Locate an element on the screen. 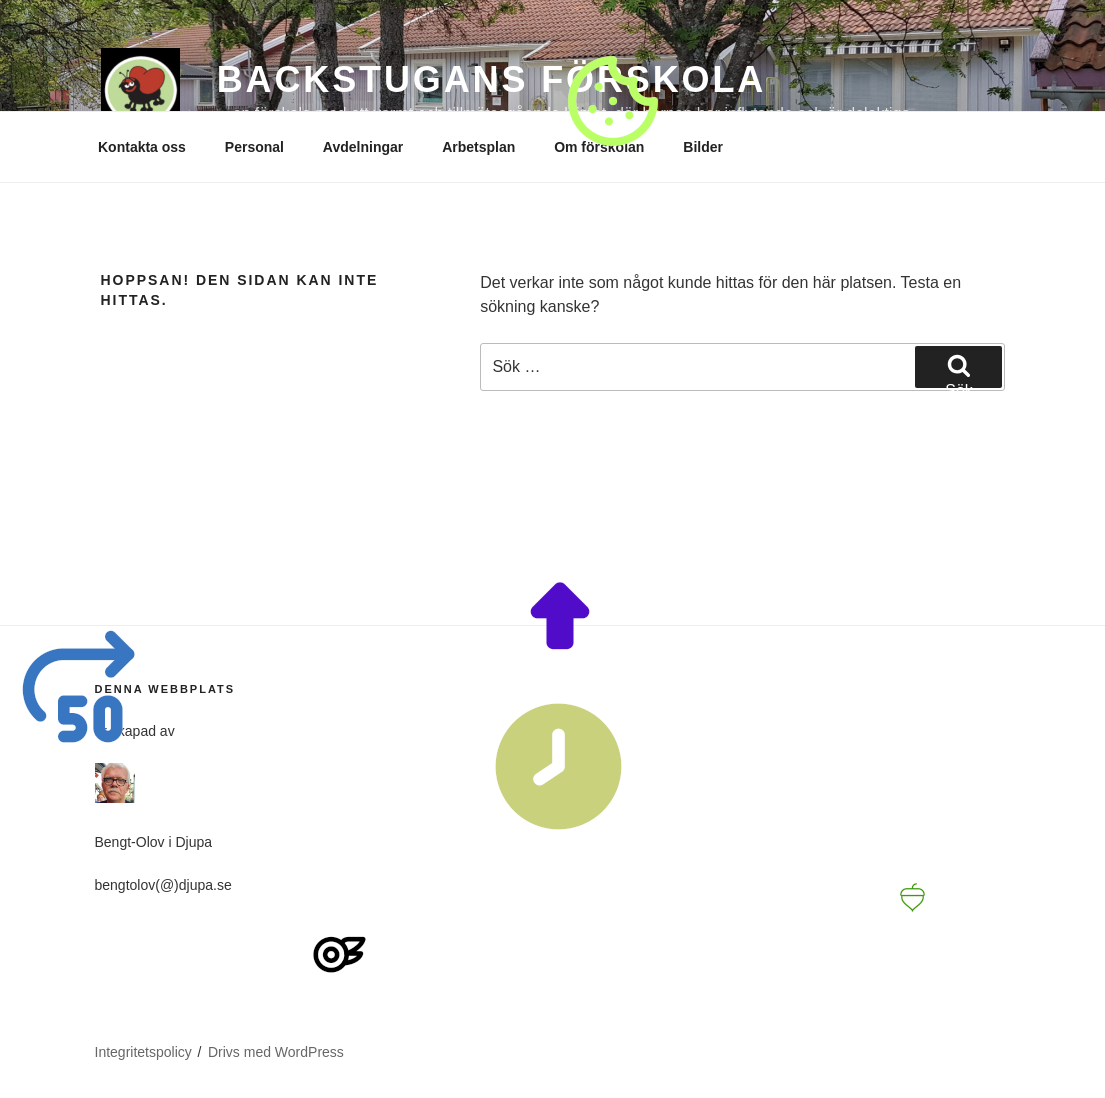 This screenshot has height=1098, width=1105. indicates the current time or timestamp is located at coordinates (558, 766).